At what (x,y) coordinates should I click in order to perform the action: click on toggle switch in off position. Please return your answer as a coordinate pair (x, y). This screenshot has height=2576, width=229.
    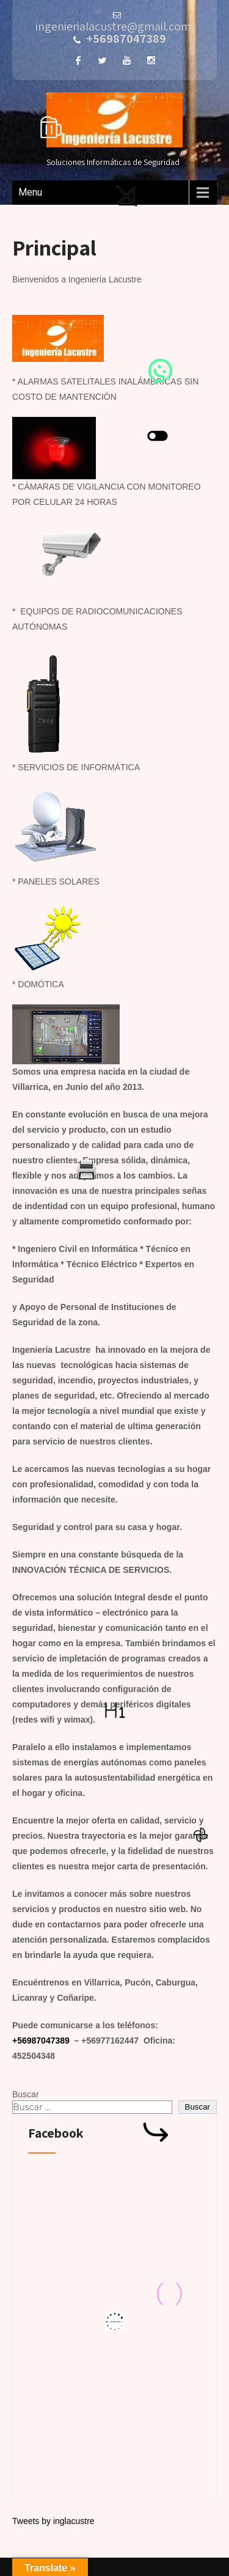
    Looking at the image, I should click on (158, 436).